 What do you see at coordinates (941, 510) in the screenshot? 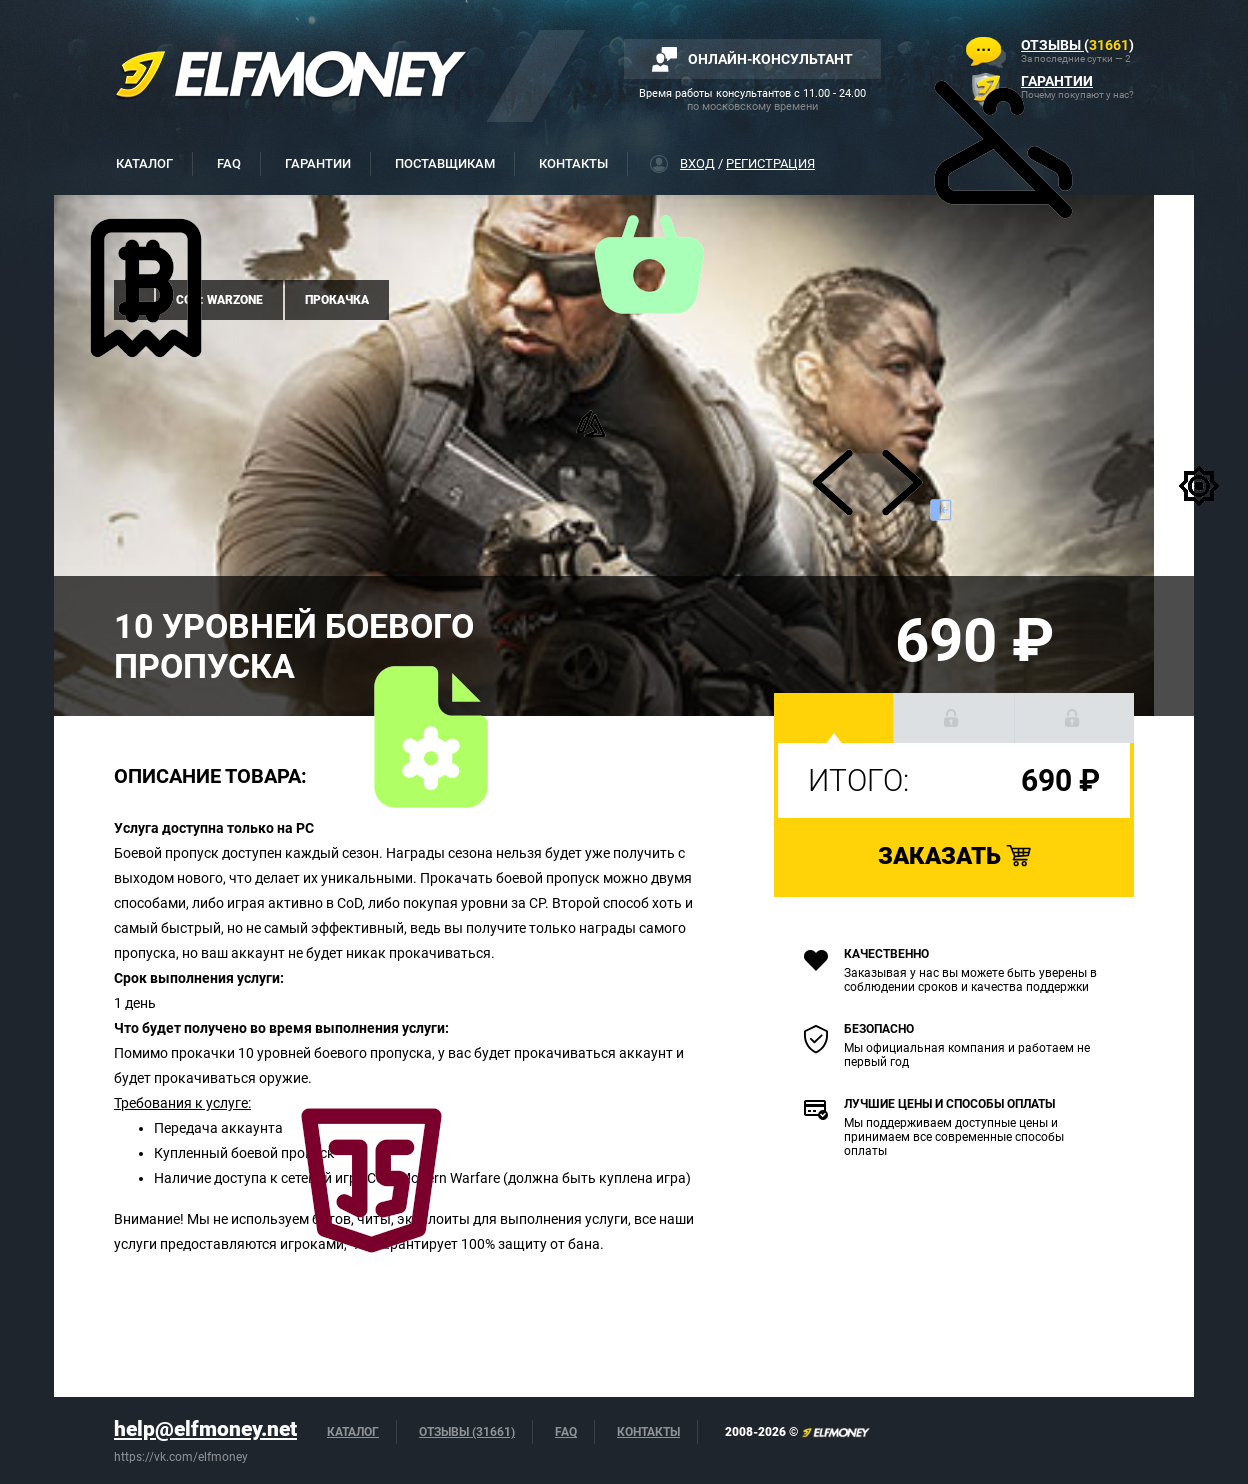
I see `dock sidebar to the left side of the editor` at bounding box center [941, 510].